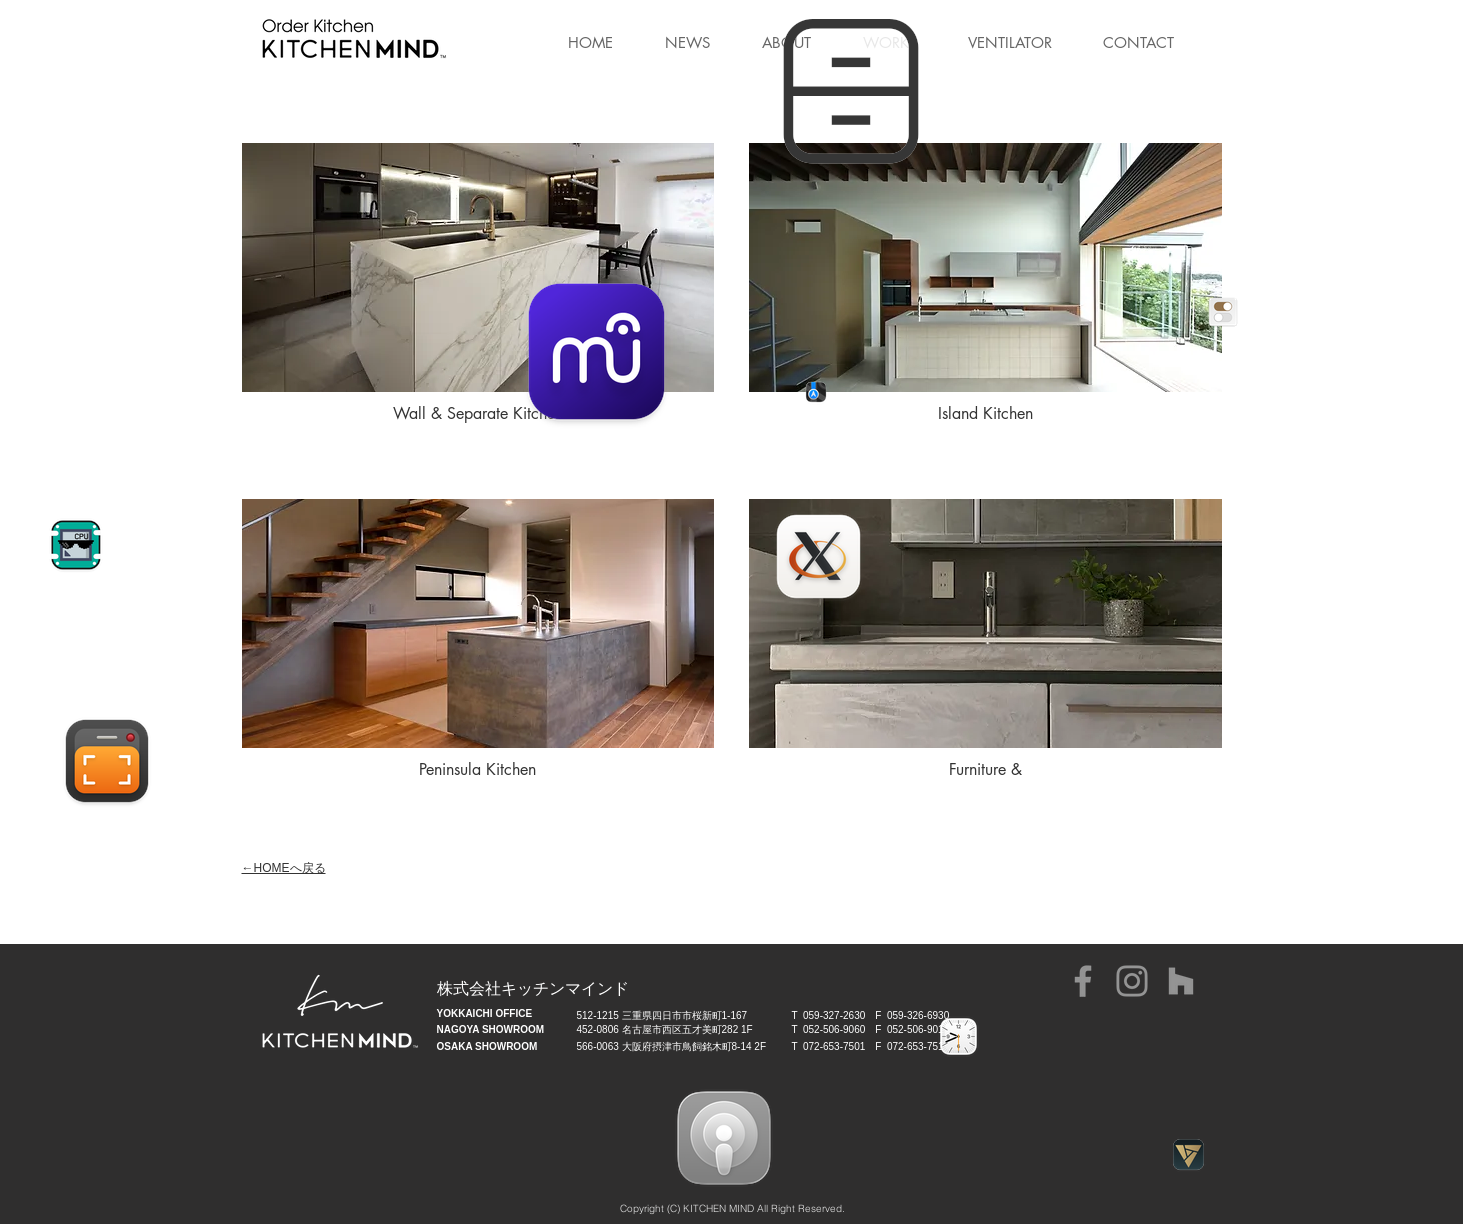 The width and height of the screenshot is (1463, 1224). I want to click on open the Artifact app, so click(1188, 1154).